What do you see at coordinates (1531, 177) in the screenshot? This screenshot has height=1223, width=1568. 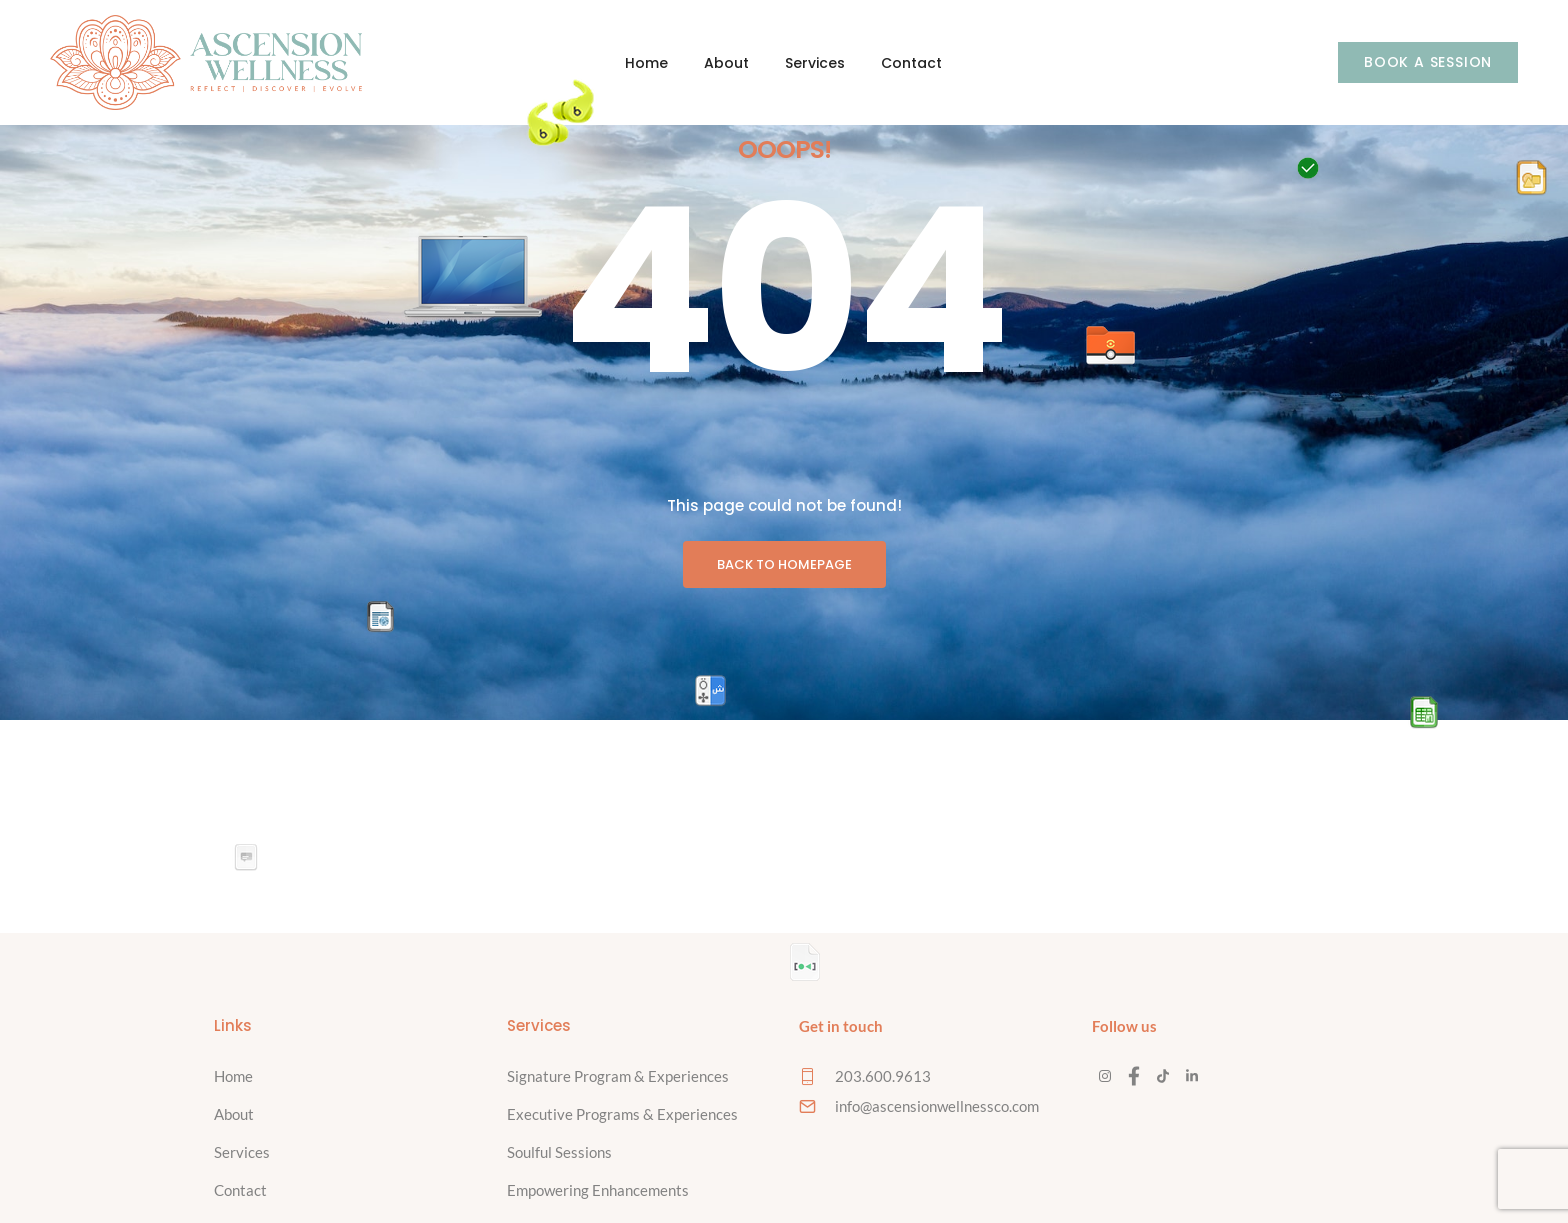 I see `open a vector graphics document` at bounding box center [1531, 177].